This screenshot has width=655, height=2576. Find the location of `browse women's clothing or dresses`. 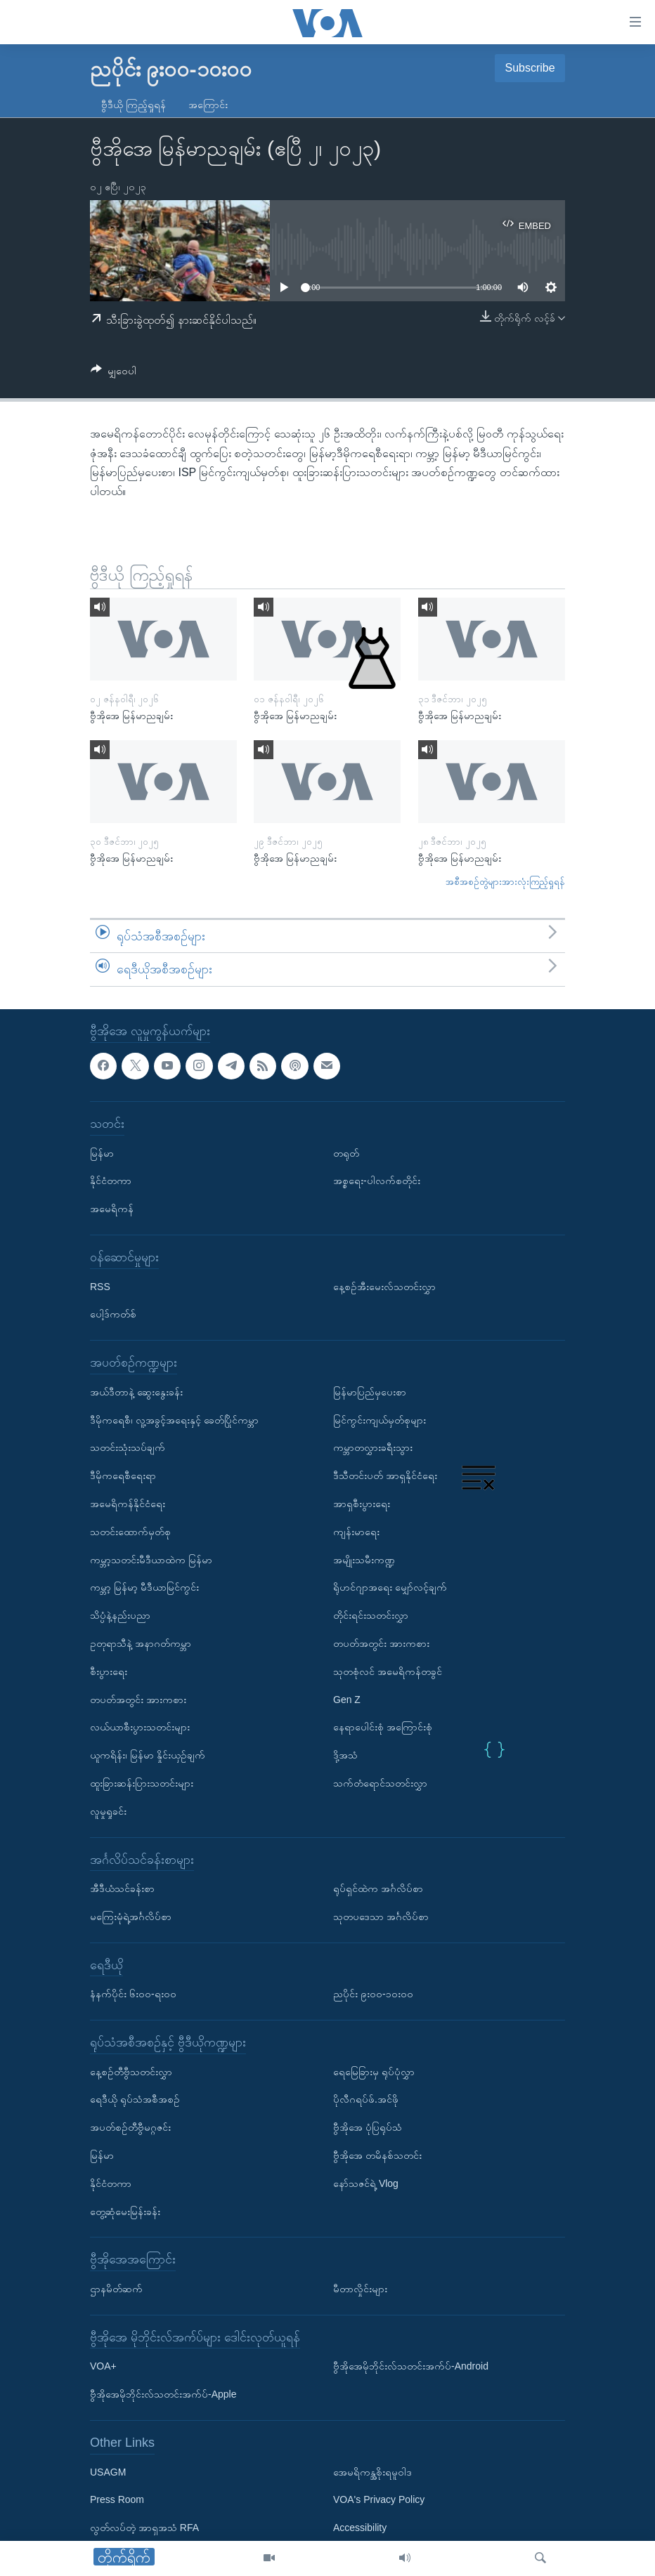

browse women's clothing or dresses is located at coordinates (372, 661).